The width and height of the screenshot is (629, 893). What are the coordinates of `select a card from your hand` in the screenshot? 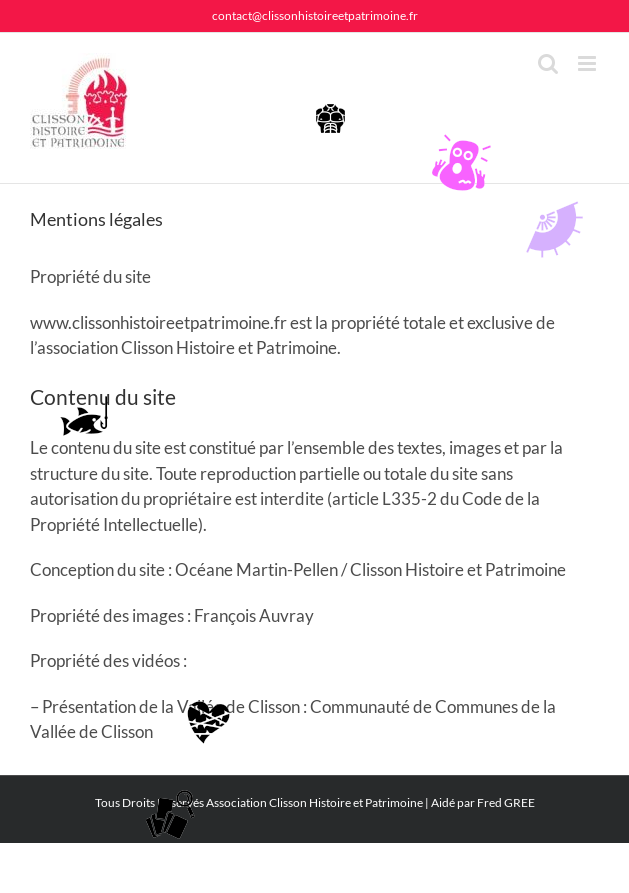 It's located at (170, 814).